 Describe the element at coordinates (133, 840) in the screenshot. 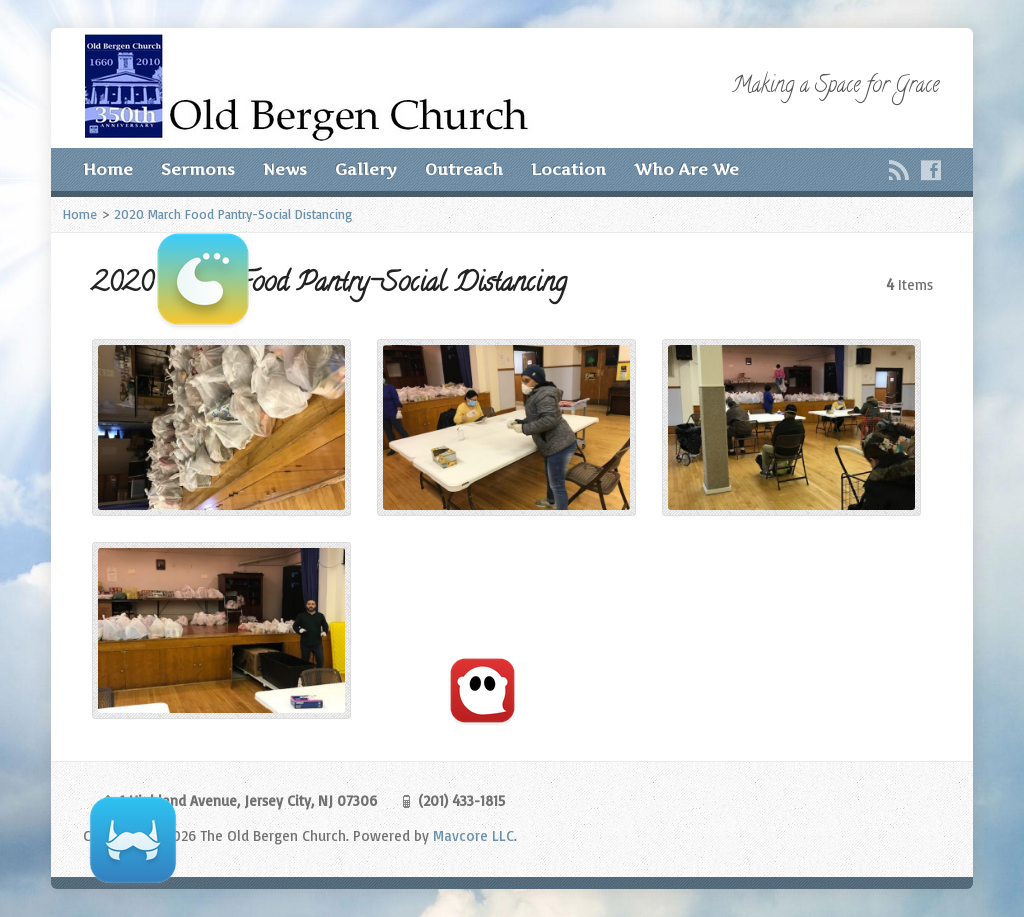

I see `open franz messaging app` at that location.